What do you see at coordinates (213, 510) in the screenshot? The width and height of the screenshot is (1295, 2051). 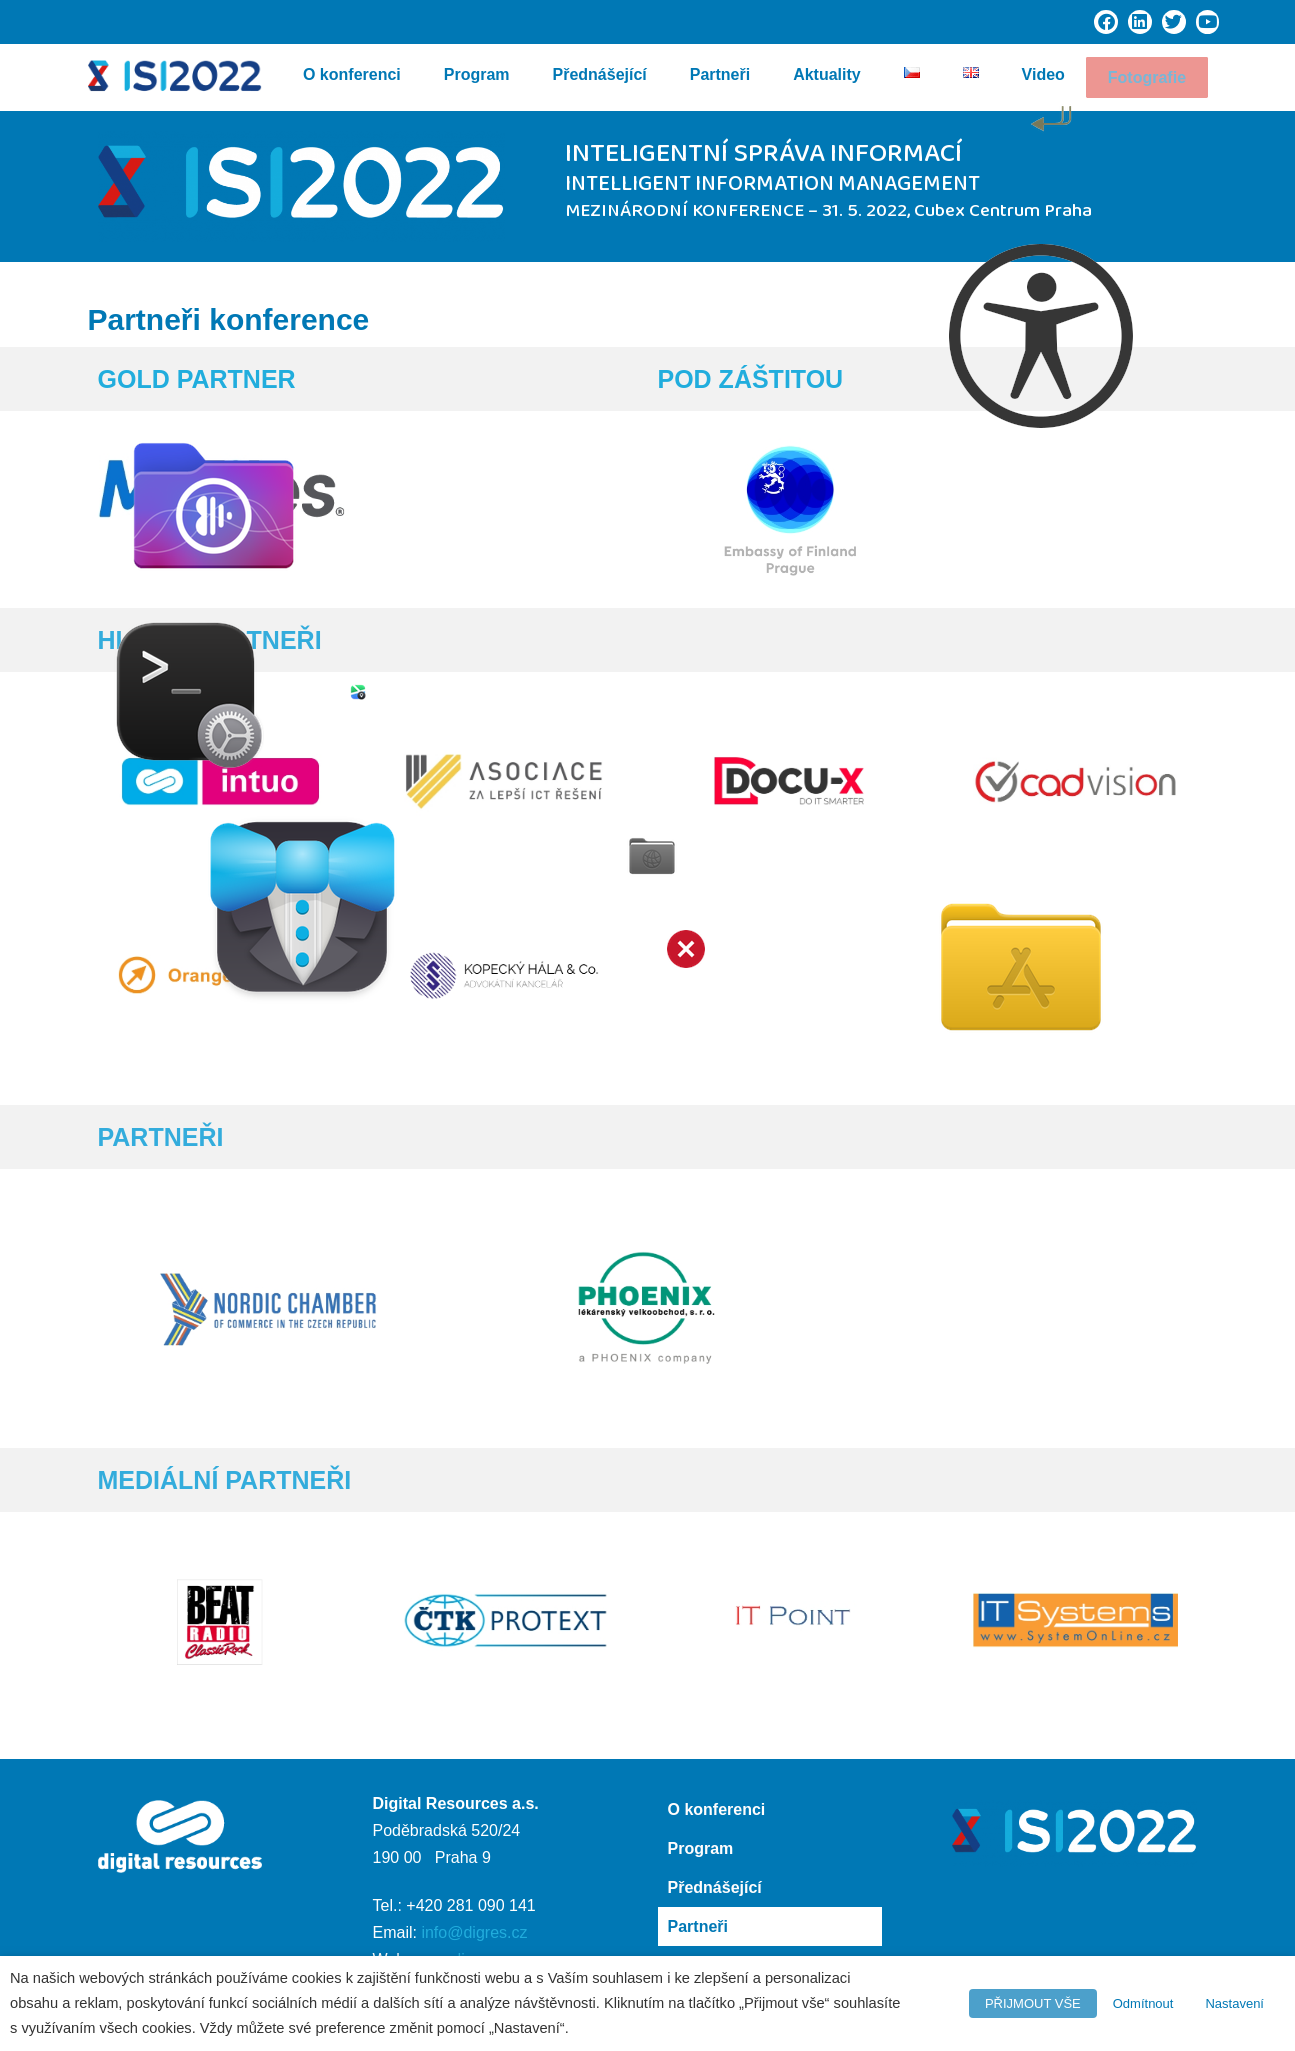 I see `open folder containing Anghami music files` at bounding box center [213, 510].